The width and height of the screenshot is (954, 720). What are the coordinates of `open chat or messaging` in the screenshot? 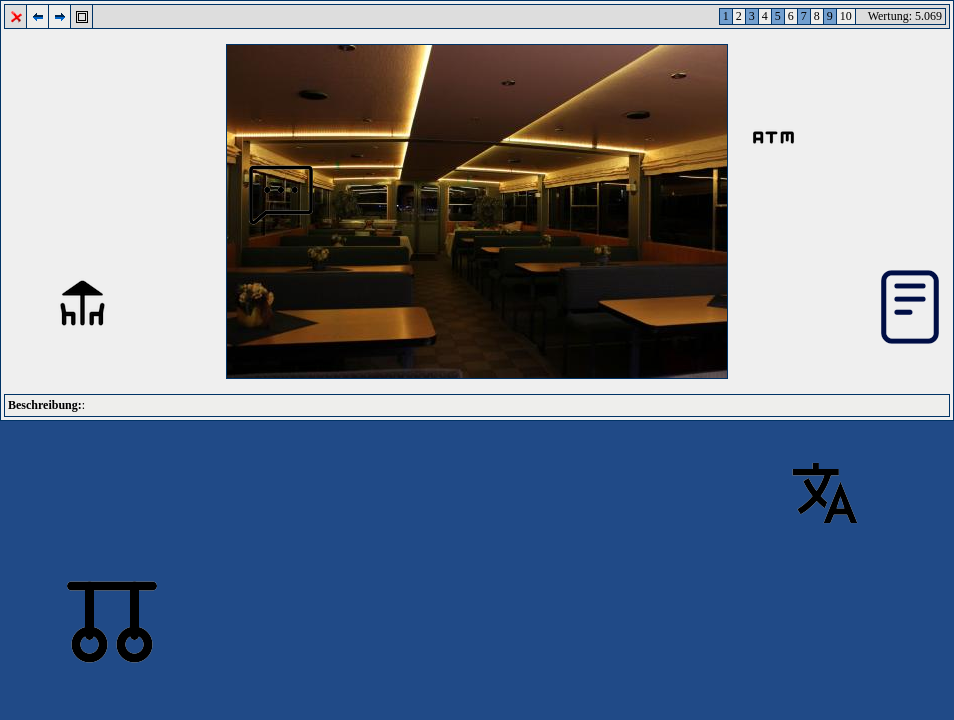 It's located at (281, 190).